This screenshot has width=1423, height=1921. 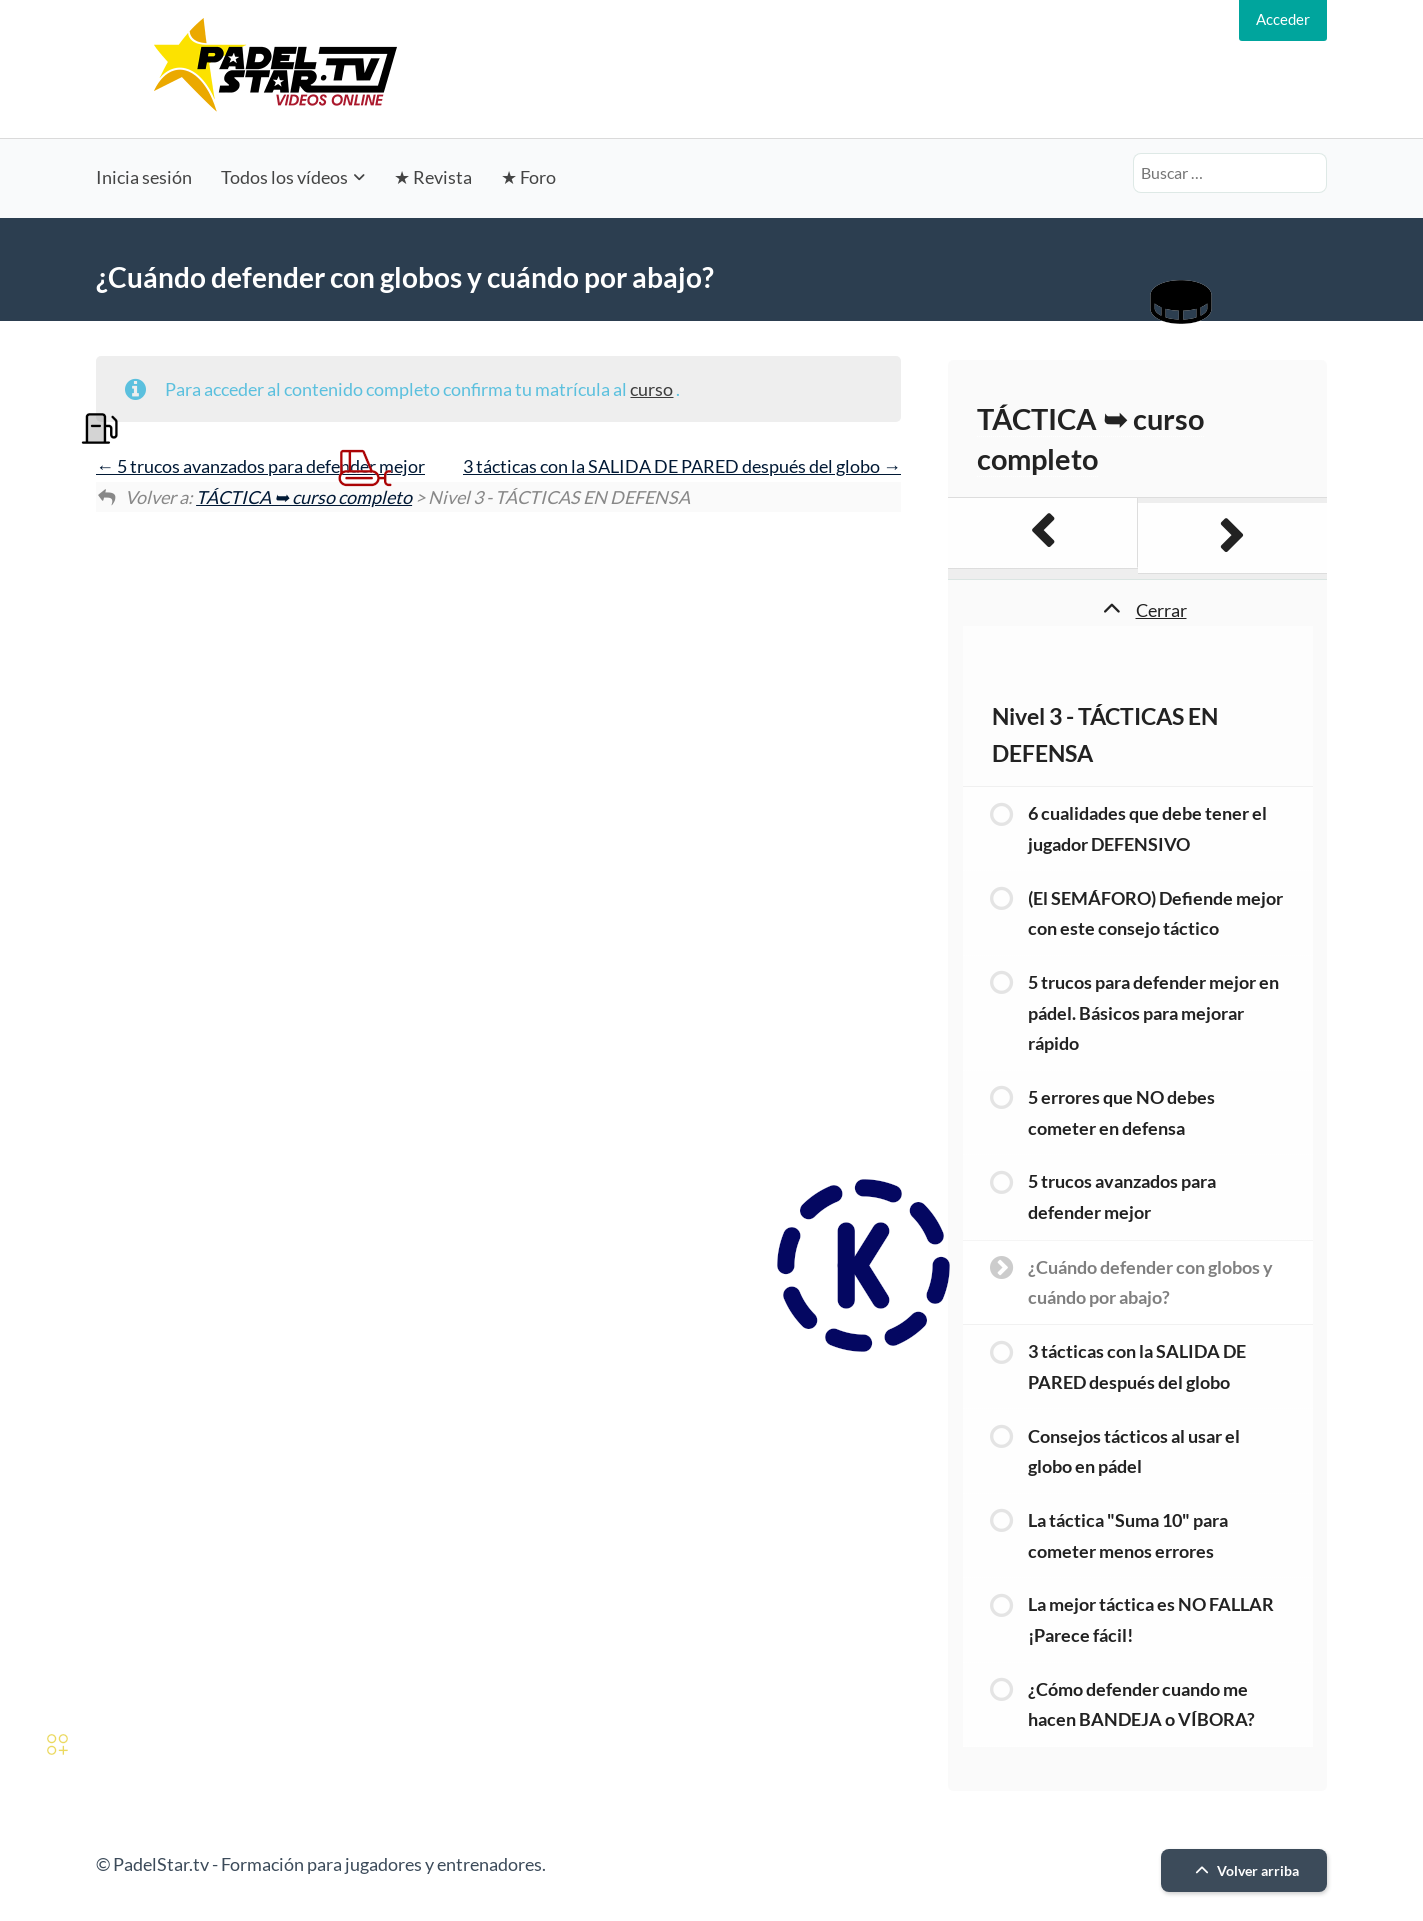 What do you see at coordinates (57, 1744) in the screenshot?
I see `add a new item to a group or collection` at bounding box center [57, 1744].